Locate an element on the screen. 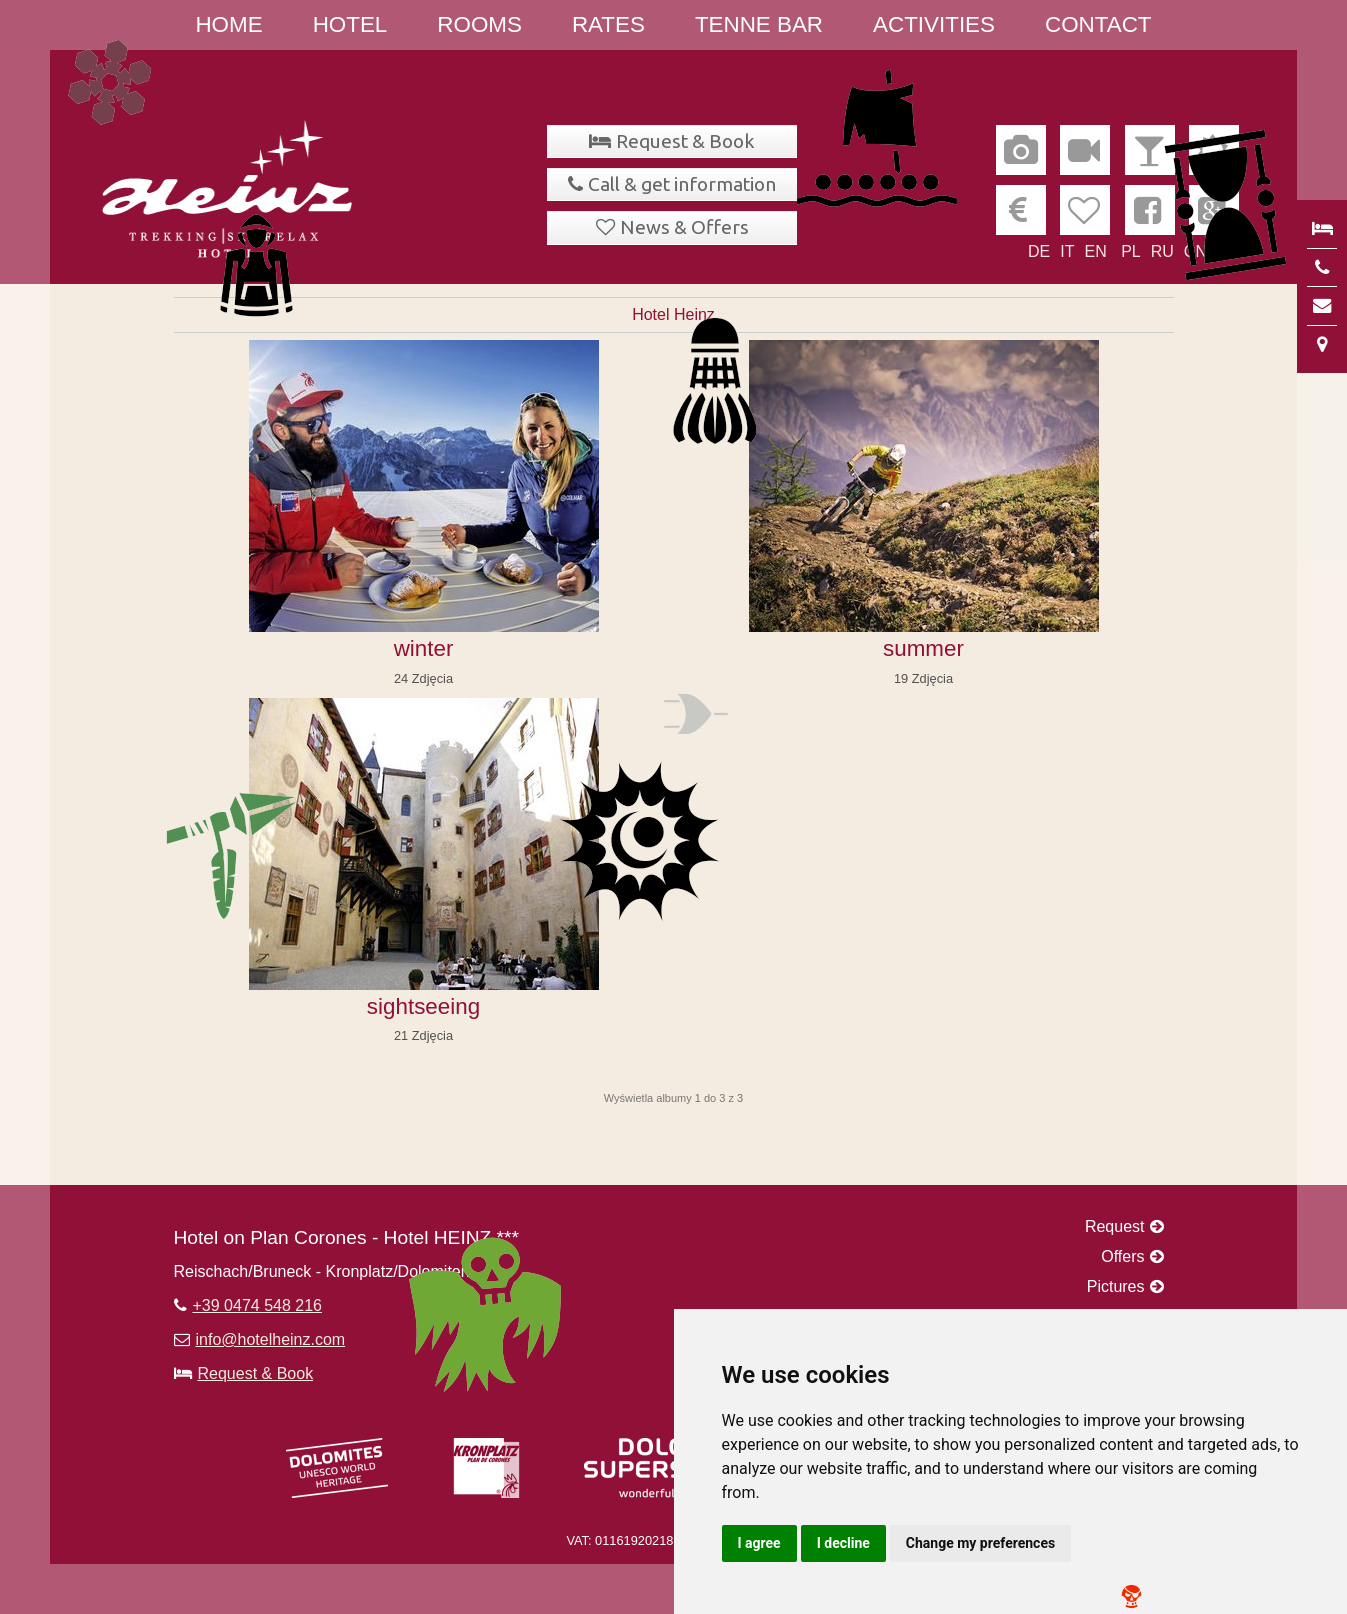 This screenshot has width=1347, height=1614. browse hoodies or casual apparel is located at coordinates (256, 264).